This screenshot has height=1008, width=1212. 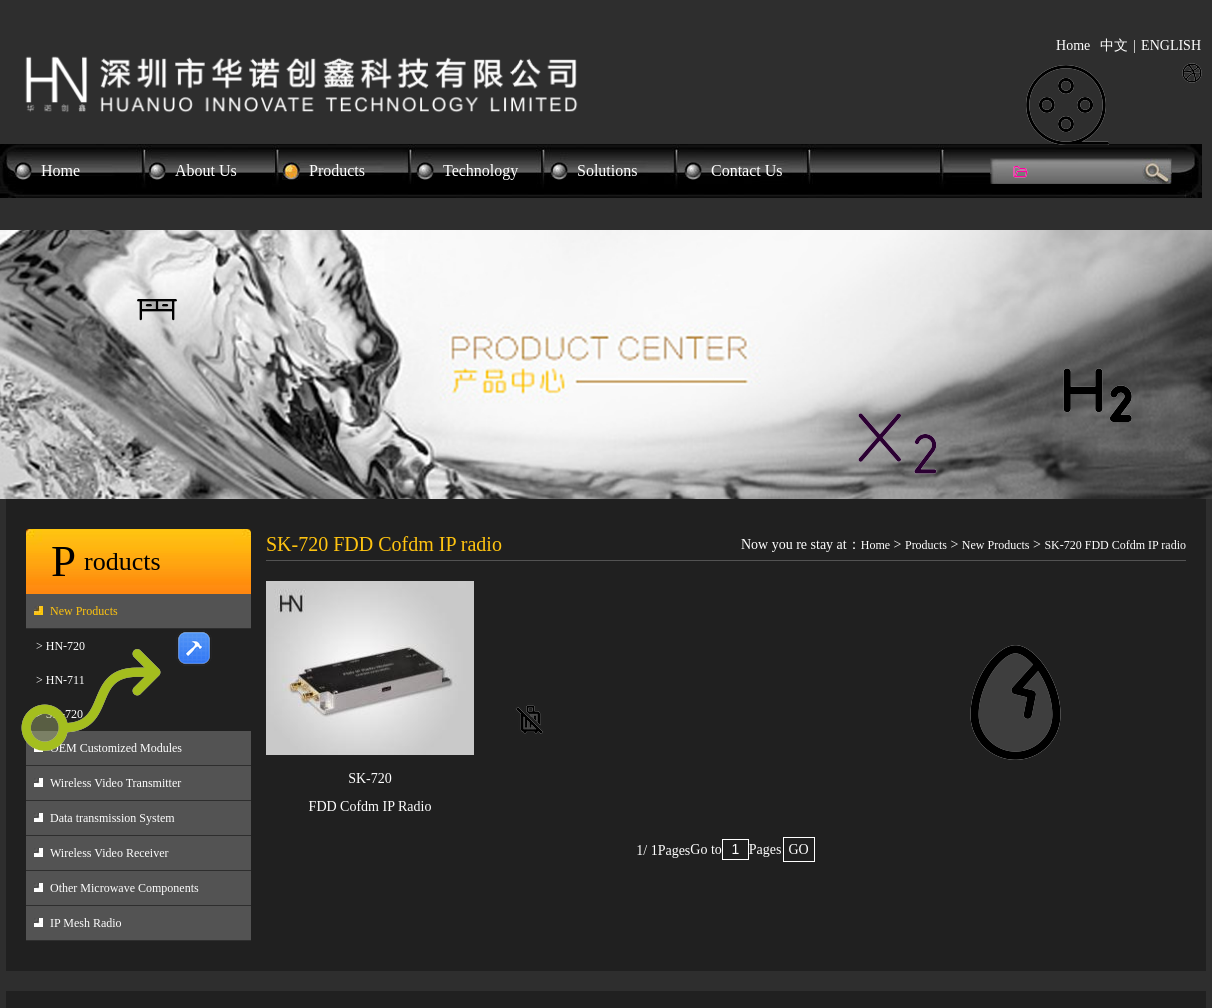 What do you see at coordinates (157, 309) in the screenshot?
I see `access workspace or office settings` at bounding box center [157, 309].